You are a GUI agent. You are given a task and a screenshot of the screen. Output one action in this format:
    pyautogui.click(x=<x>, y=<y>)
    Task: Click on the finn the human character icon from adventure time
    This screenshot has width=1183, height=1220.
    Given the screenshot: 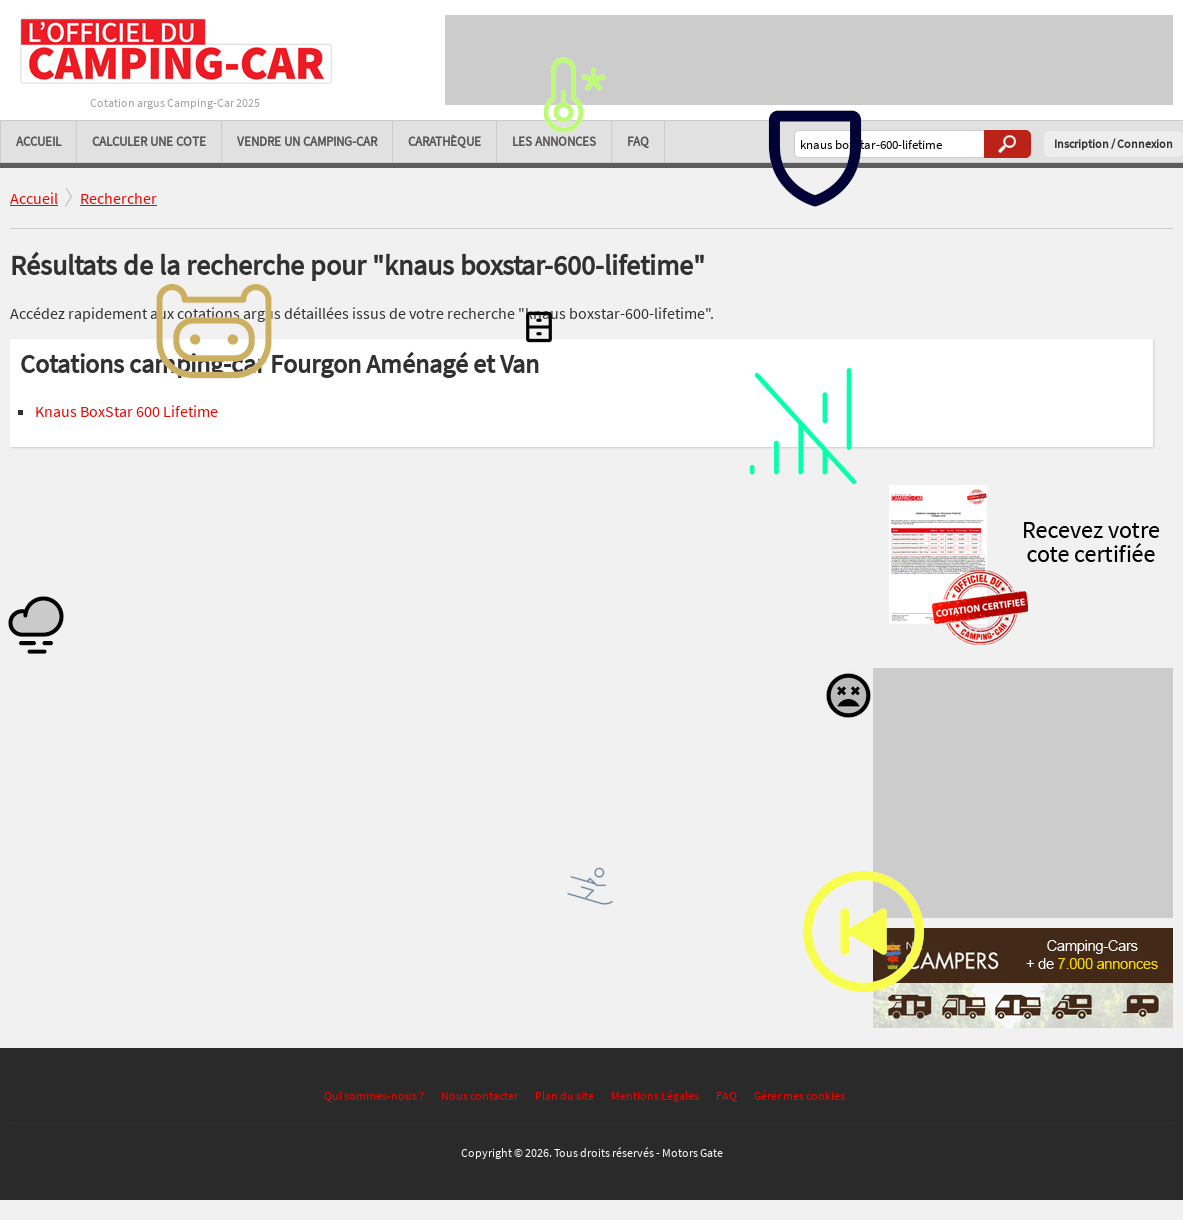 What is the action you would take?
    pyautogui.click(x=214, y=329)
    